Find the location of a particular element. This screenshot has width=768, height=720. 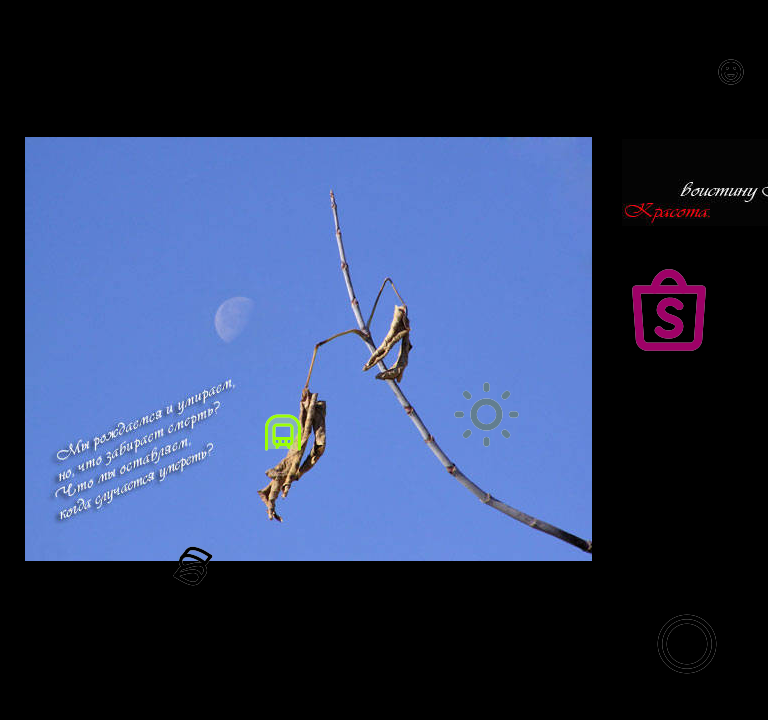

start recording audio or video is located at coordinates (687, 644).